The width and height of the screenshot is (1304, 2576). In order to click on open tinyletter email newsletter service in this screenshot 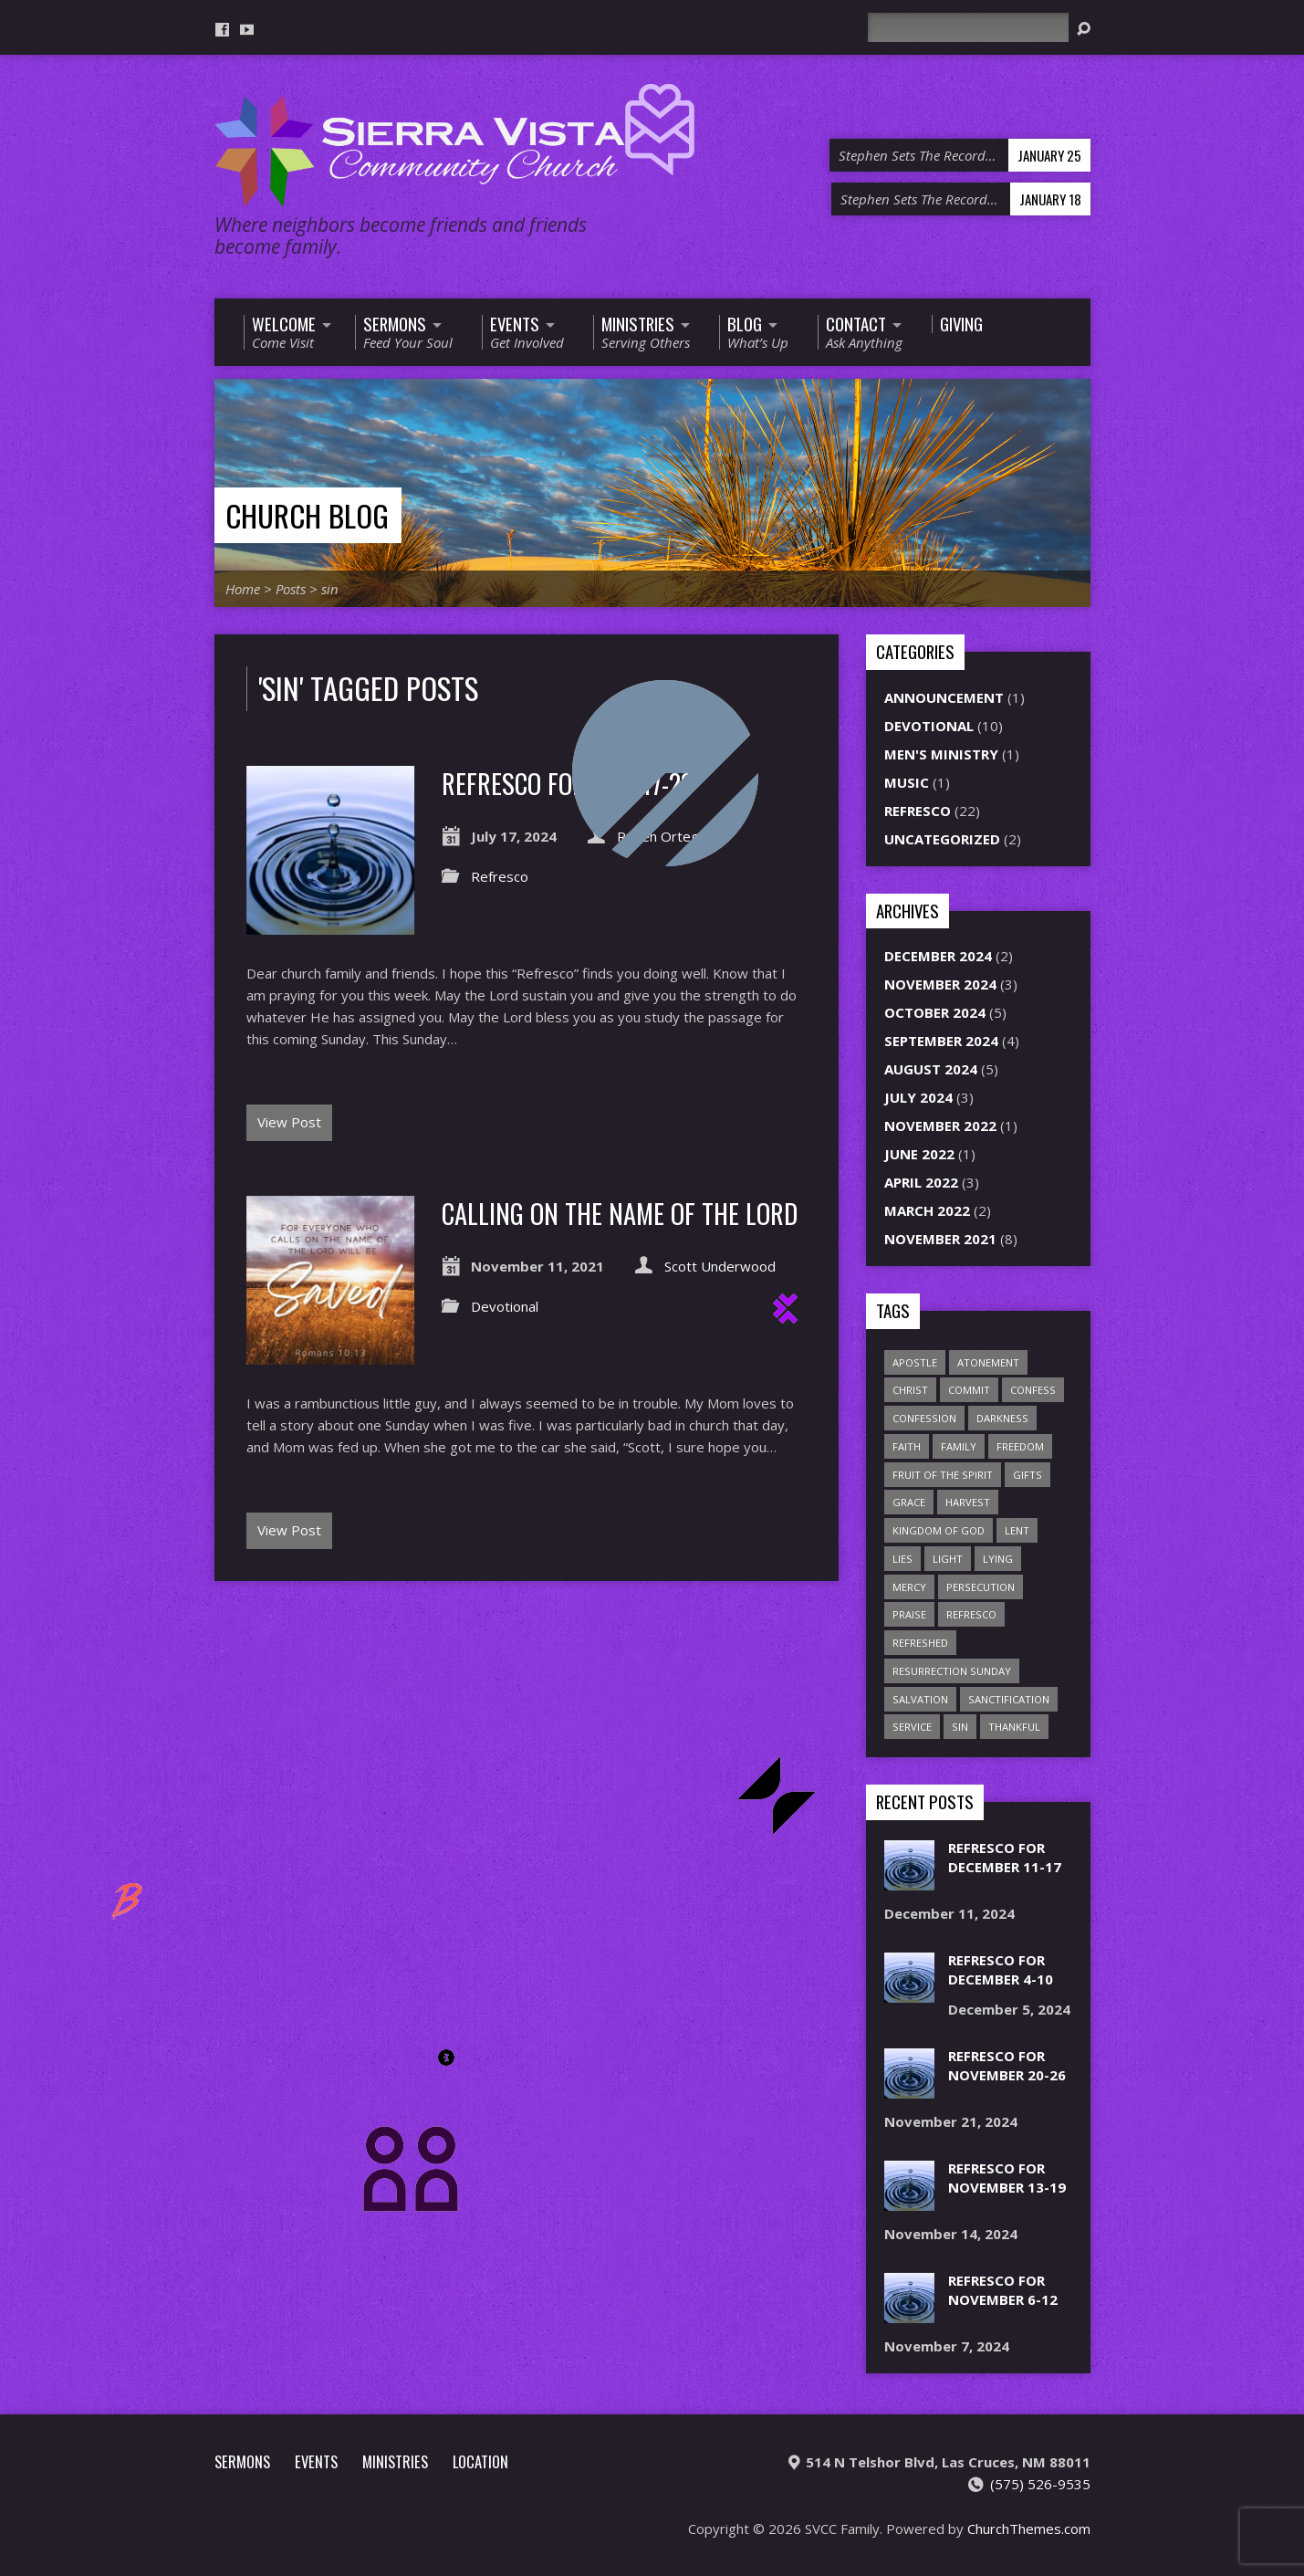, I will do `click(660, 130)`.